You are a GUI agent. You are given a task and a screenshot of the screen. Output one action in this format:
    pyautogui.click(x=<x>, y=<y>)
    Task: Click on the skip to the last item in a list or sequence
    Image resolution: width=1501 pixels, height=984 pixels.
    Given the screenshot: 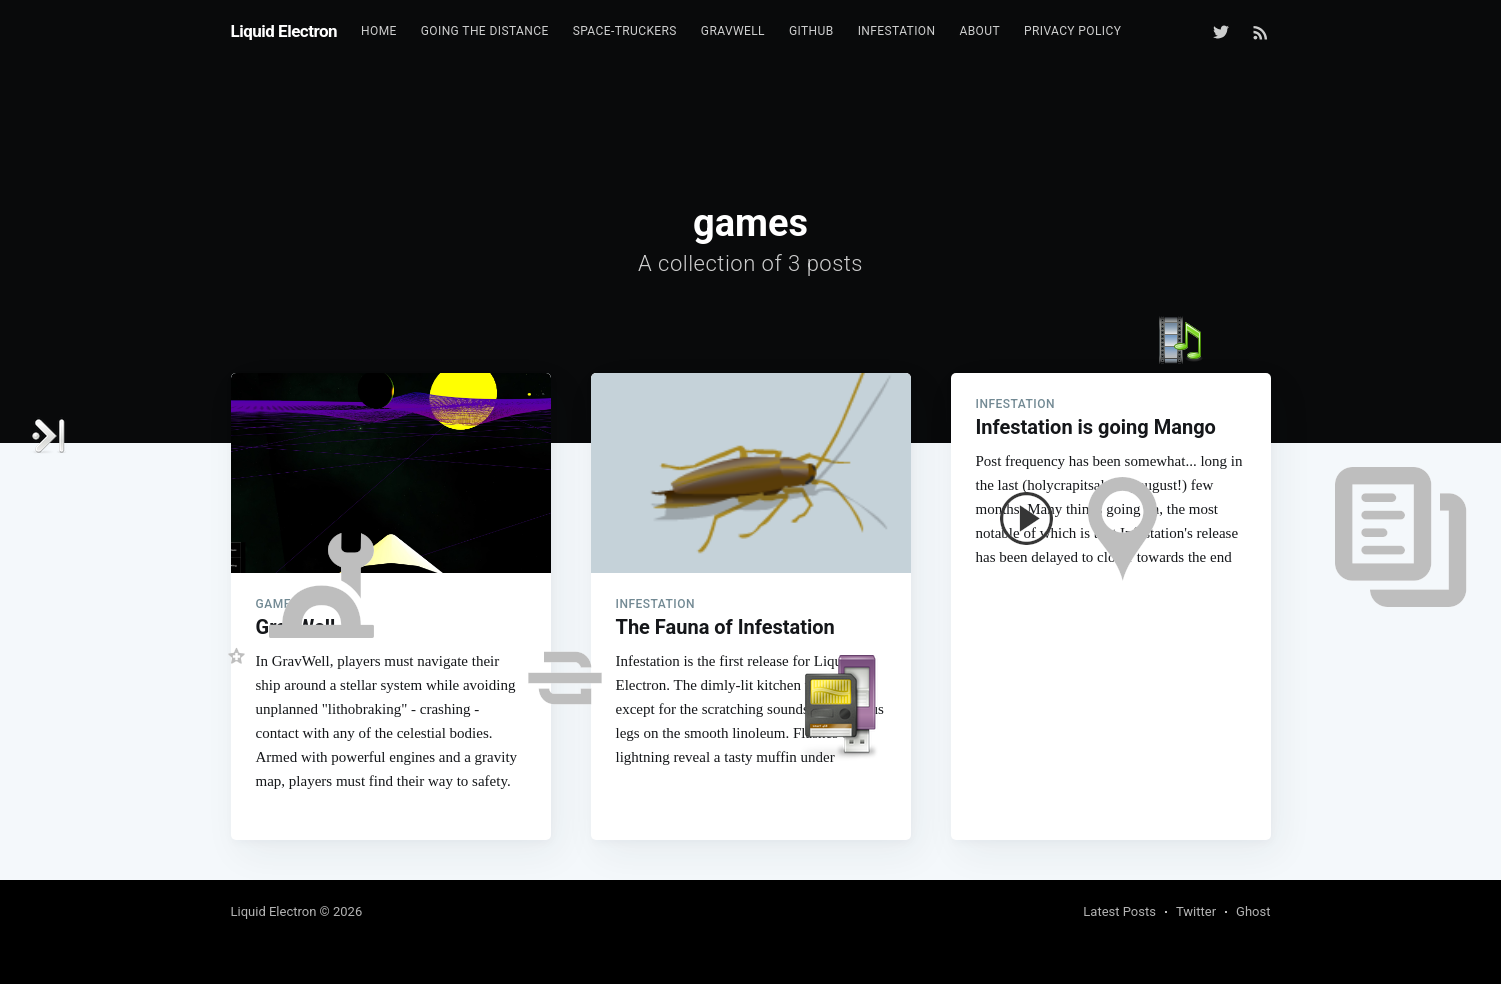 What is the action you would take?
    pyautogui.click(x=49, y=436)
    